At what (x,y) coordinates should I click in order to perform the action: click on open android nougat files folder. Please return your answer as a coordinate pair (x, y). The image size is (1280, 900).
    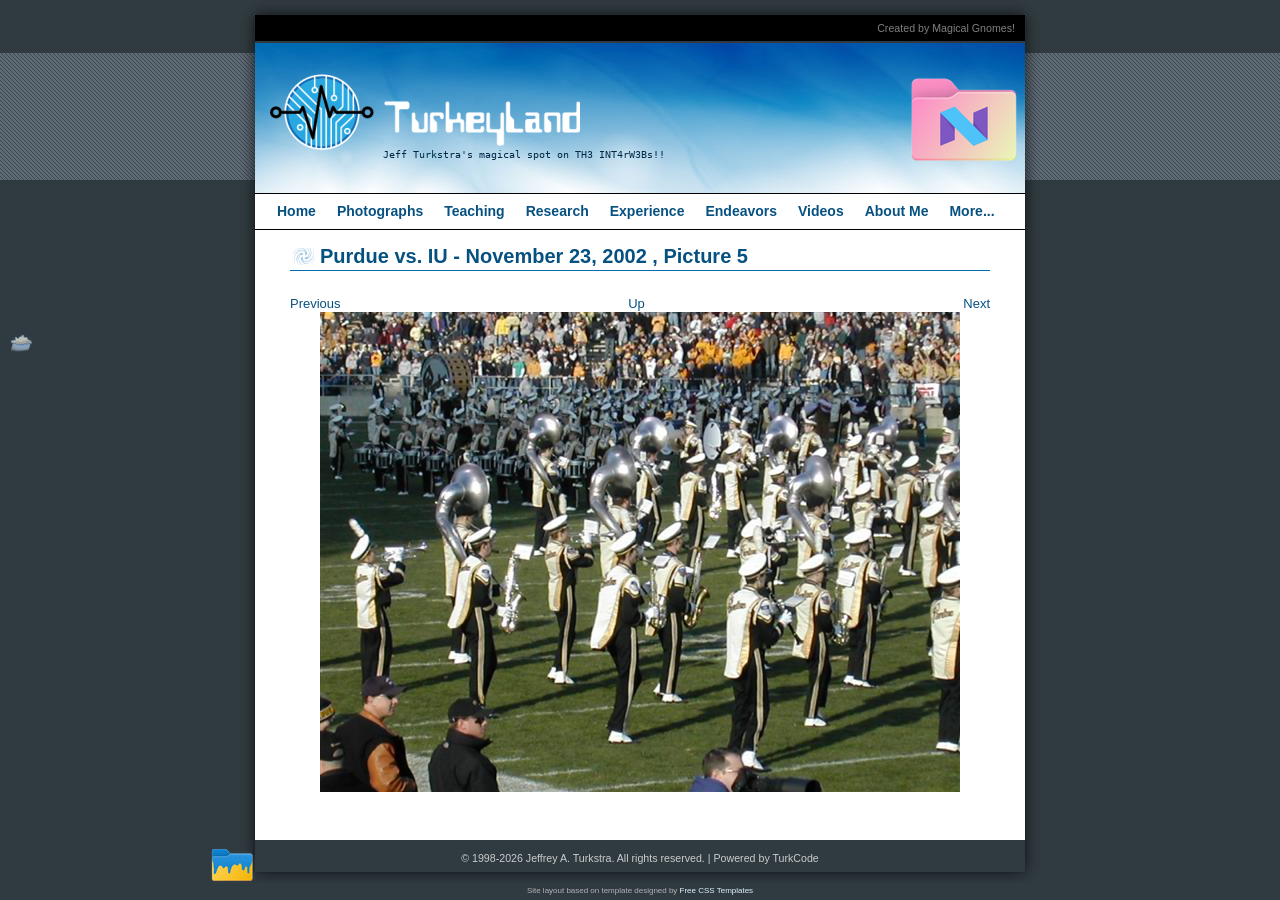
    Looking at the image, I should click on (963, 122).